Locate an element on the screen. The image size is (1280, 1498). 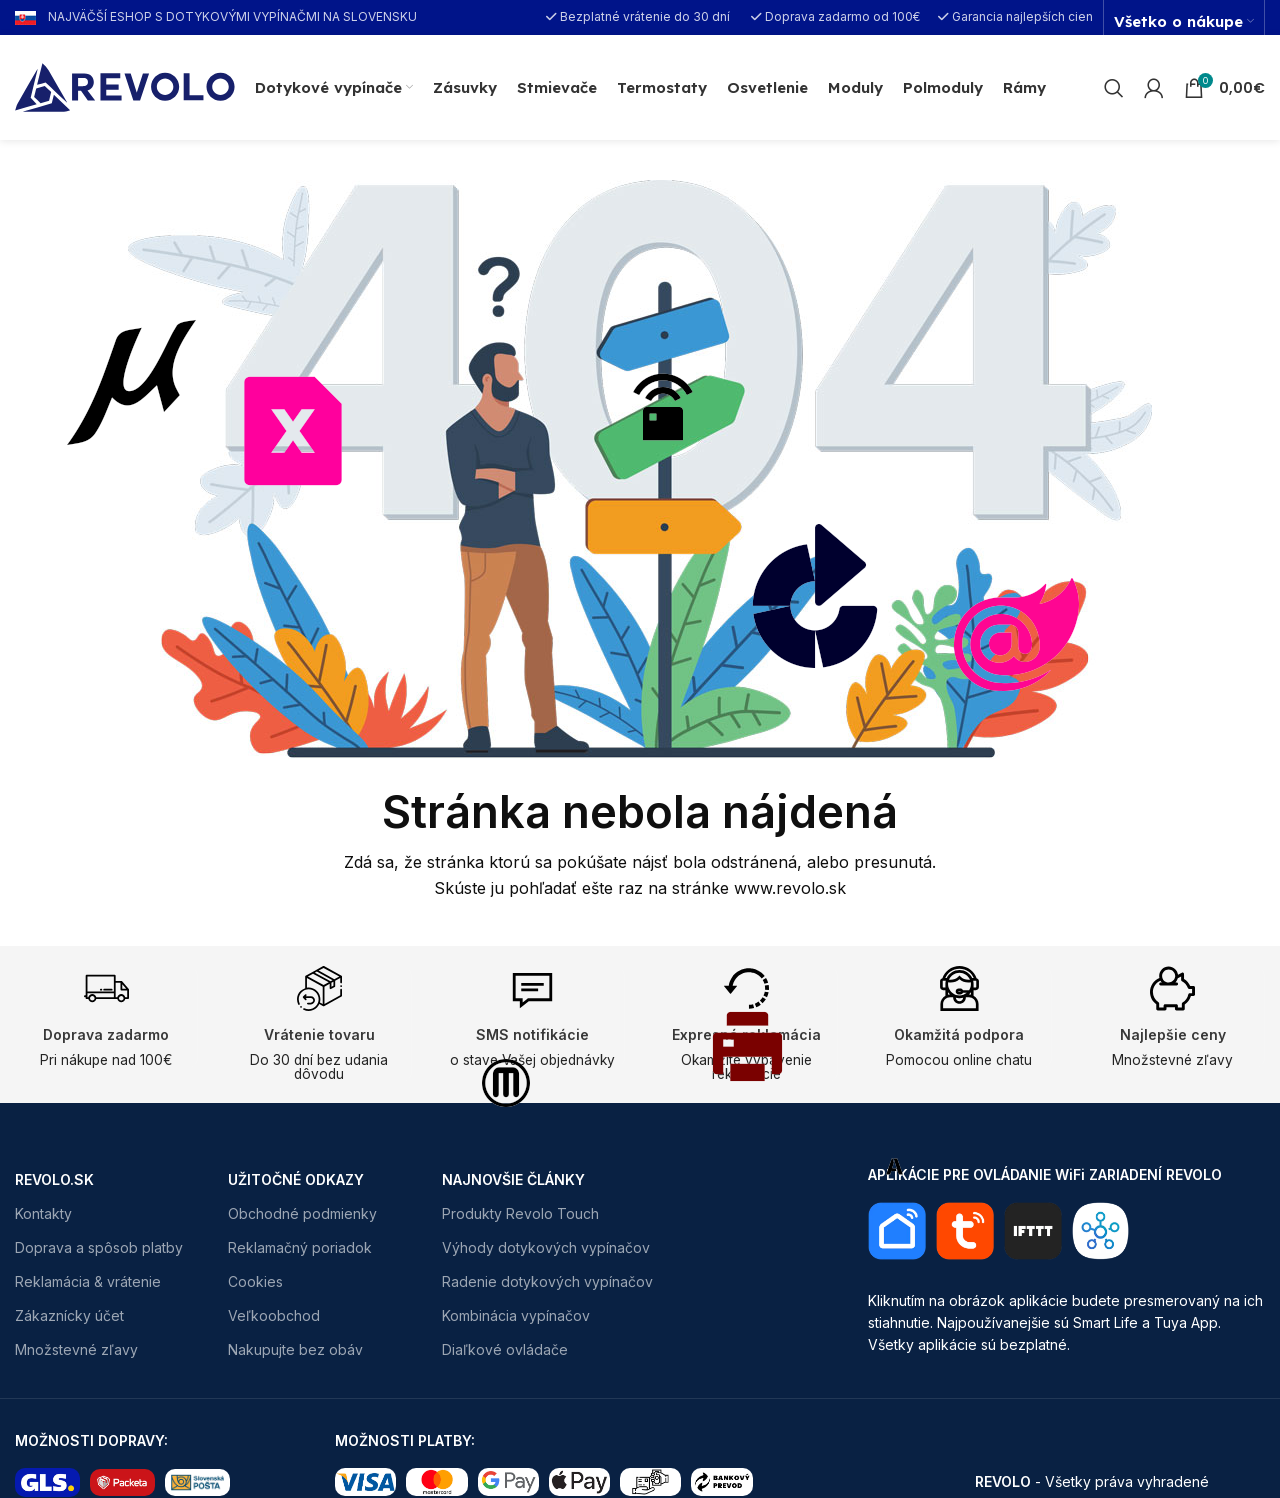
connect to a remote control device is located at coordinates (663, 407).